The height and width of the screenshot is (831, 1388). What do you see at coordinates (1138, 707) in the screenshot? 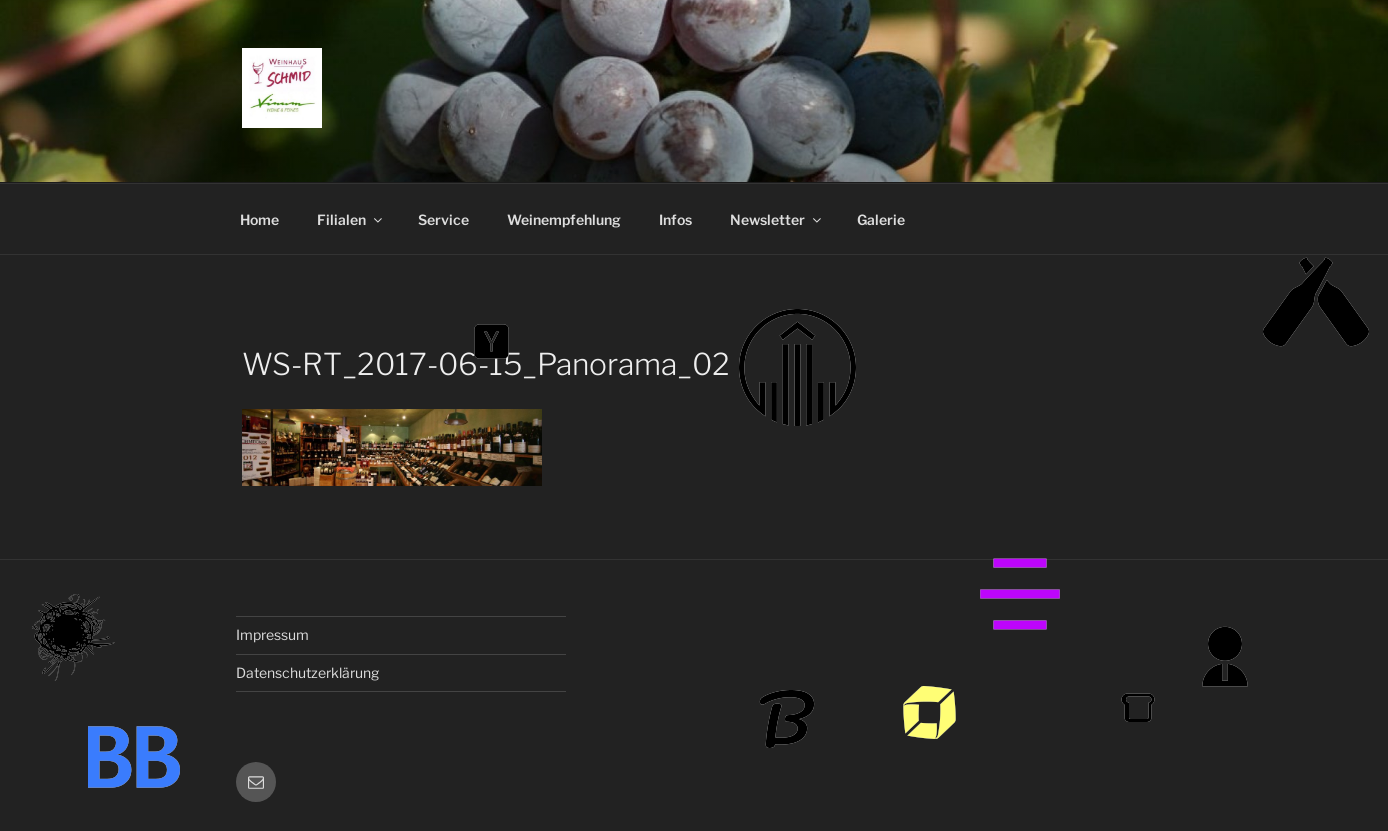
I see `browse bakery or bread products` at bounding box center [1138, 707].